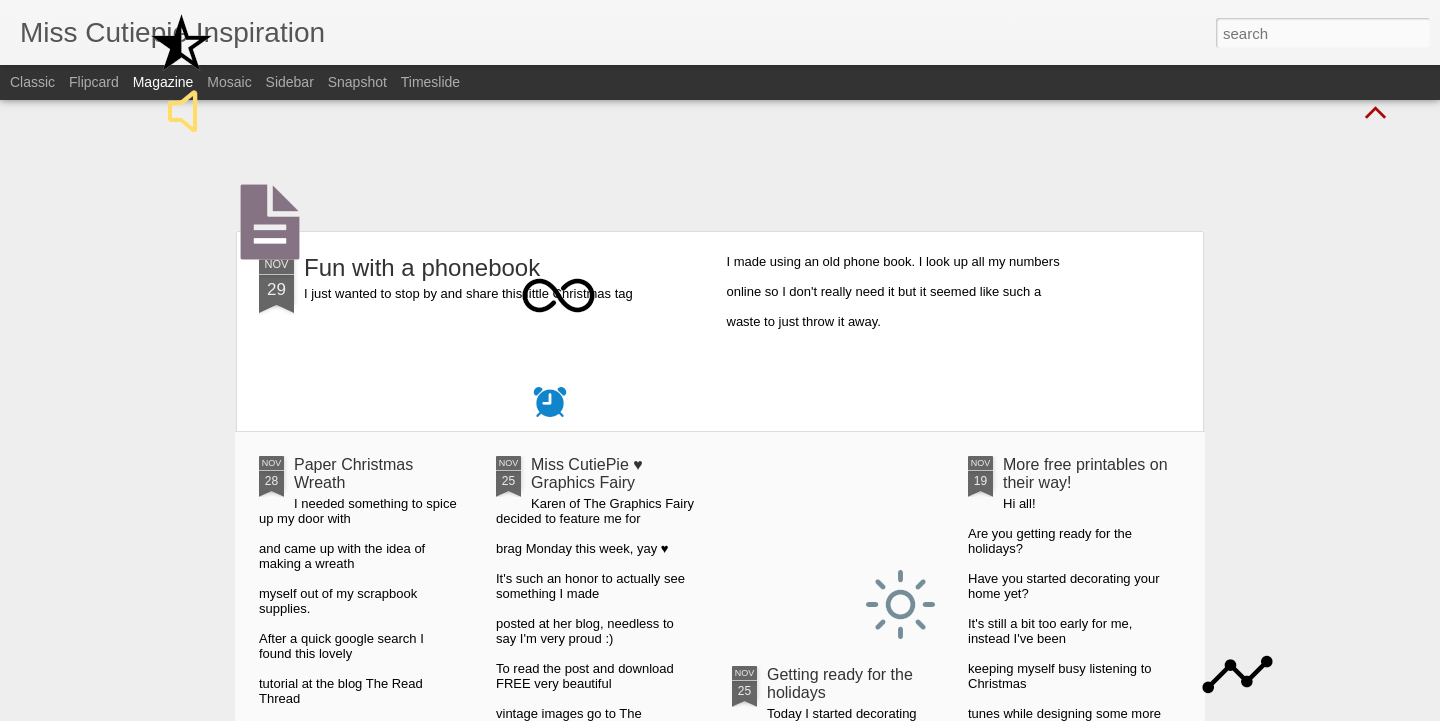  What do you see at coordinates (1375, 112) in the screenshot?
I see `collapse an expanded section` at bounding box center [1375, 112].